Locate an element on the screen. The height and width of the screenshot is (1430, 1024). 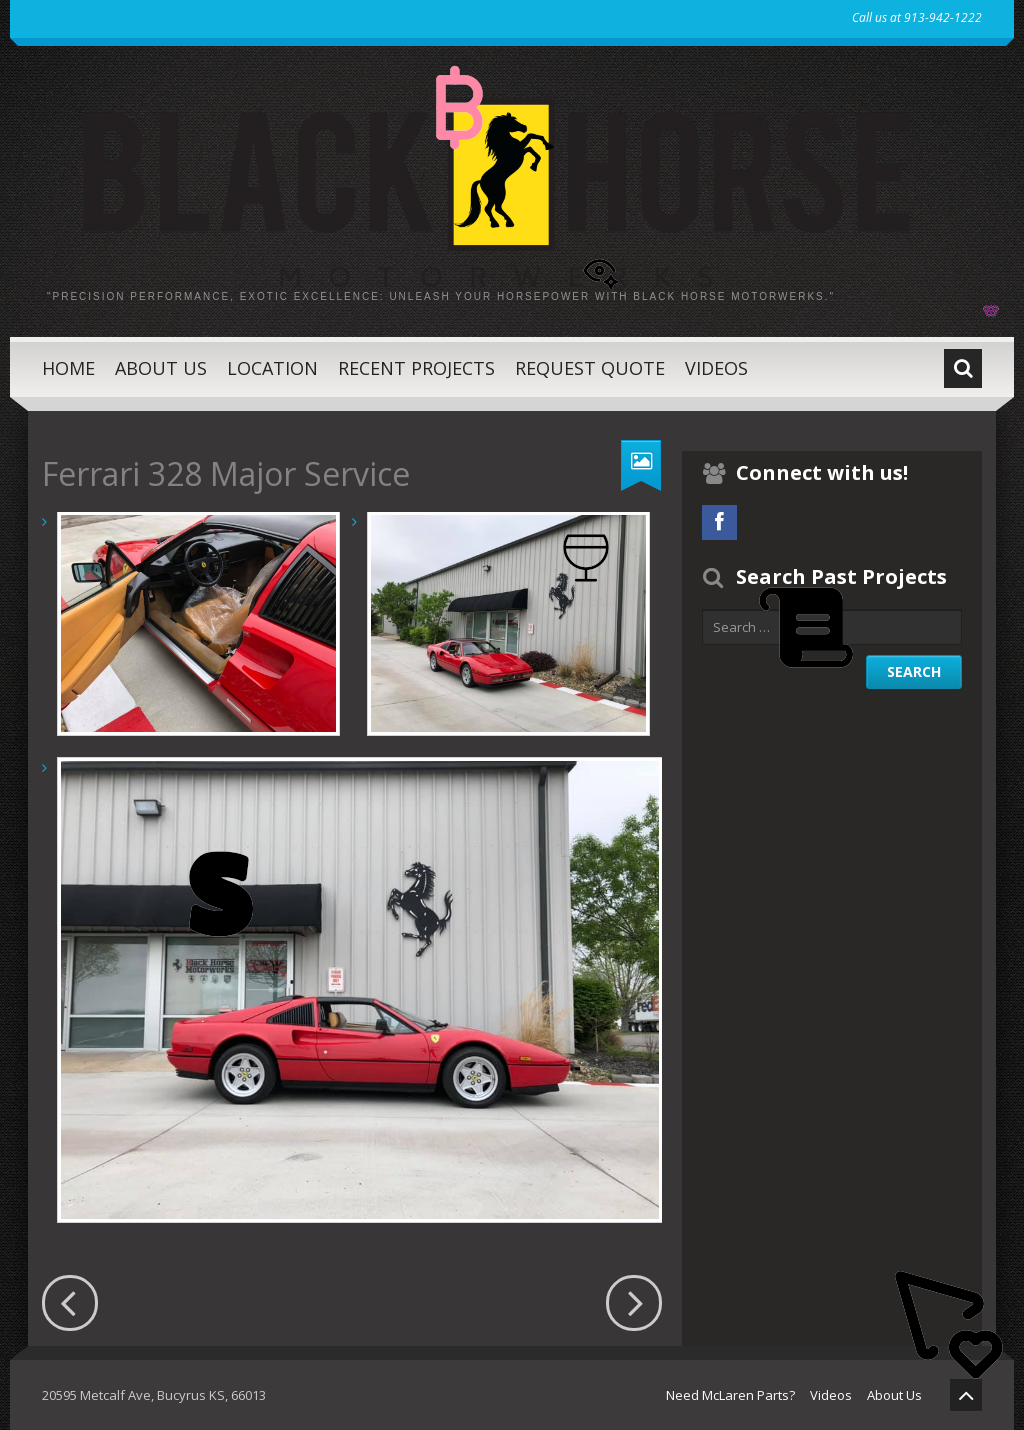
enable smart view or AI-powered visual features is located at coordinates (599, 270).